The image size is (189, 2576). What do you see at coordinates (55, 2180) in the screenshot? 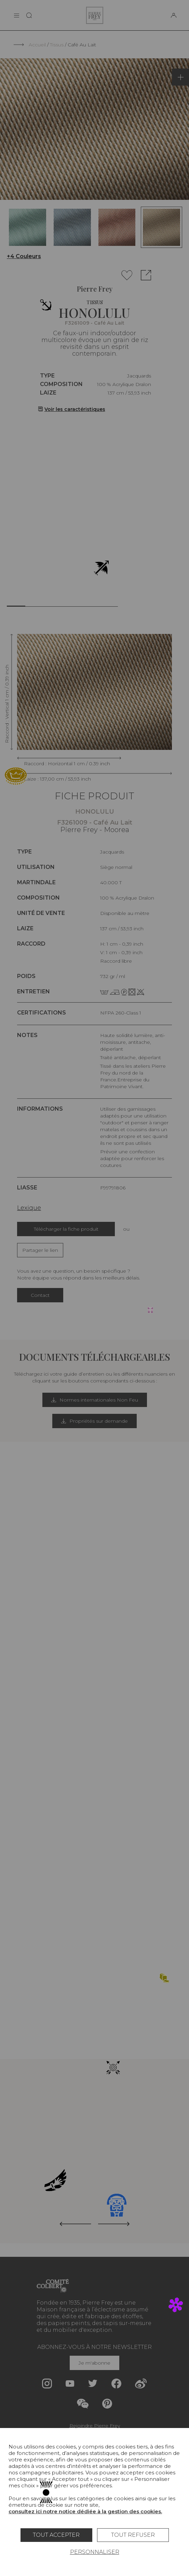
I see `mythical or fantasy character ability` at bounding box center [55, 2180].